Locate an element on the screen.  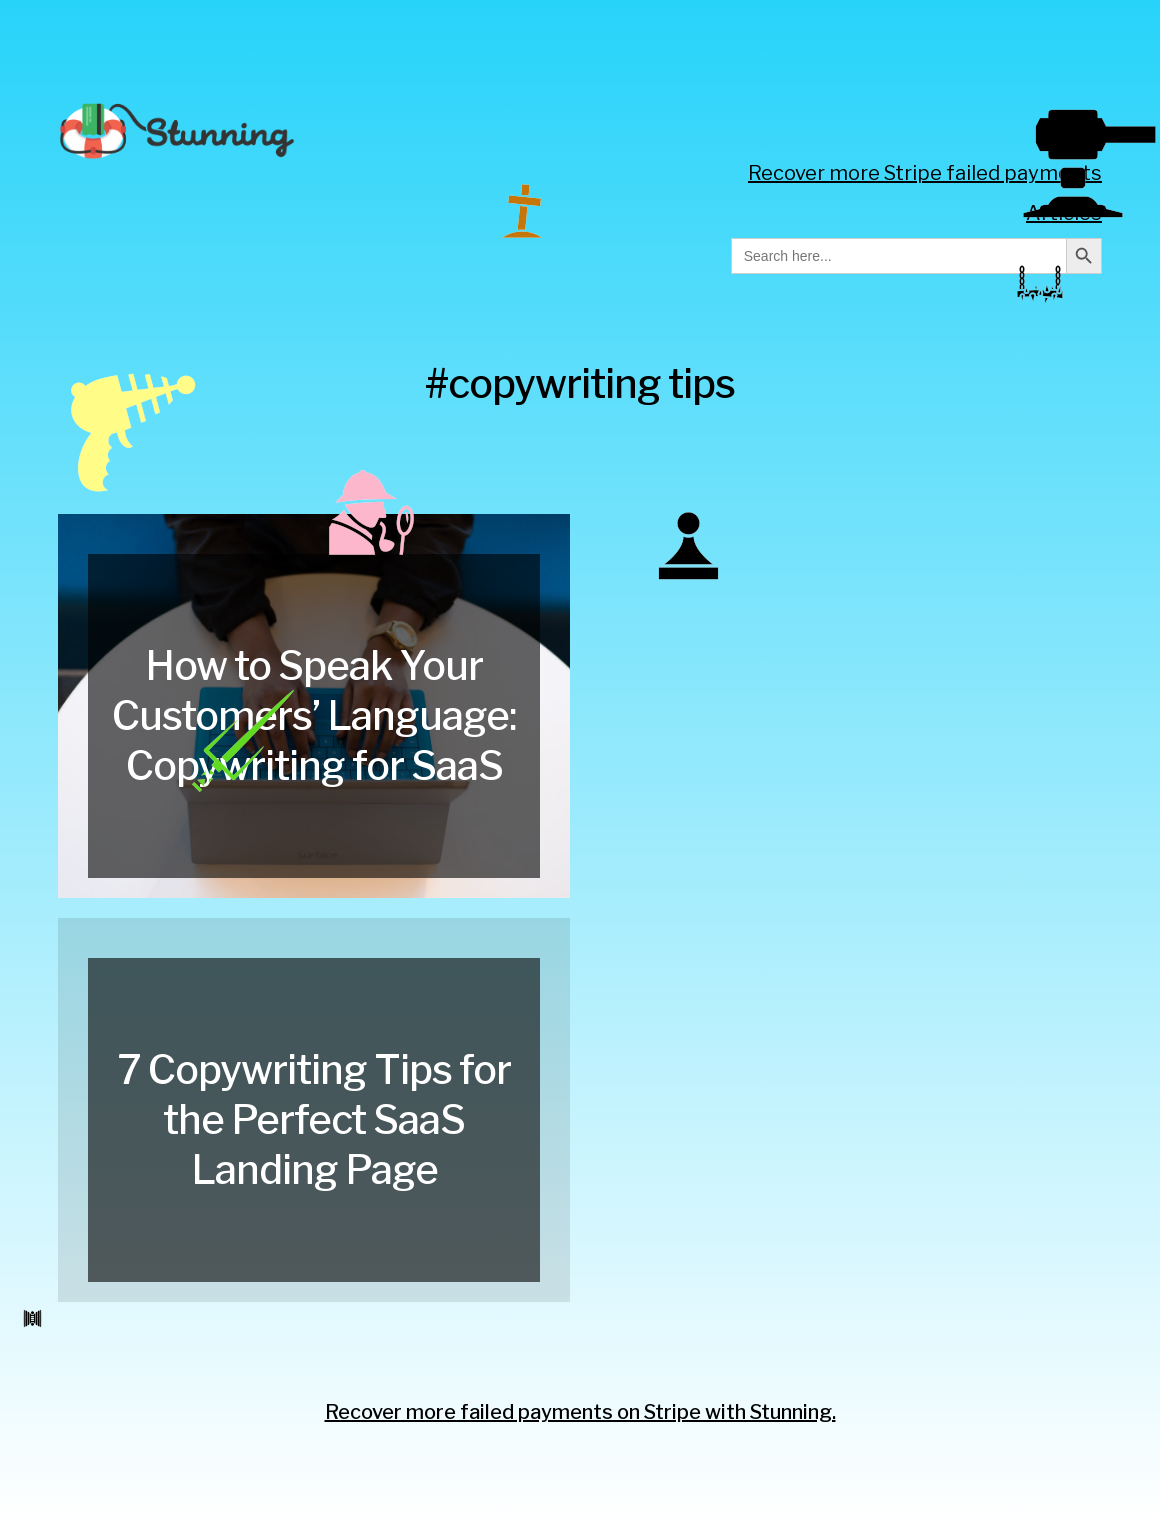
search or investigate content is located at coordinates (372, 512).